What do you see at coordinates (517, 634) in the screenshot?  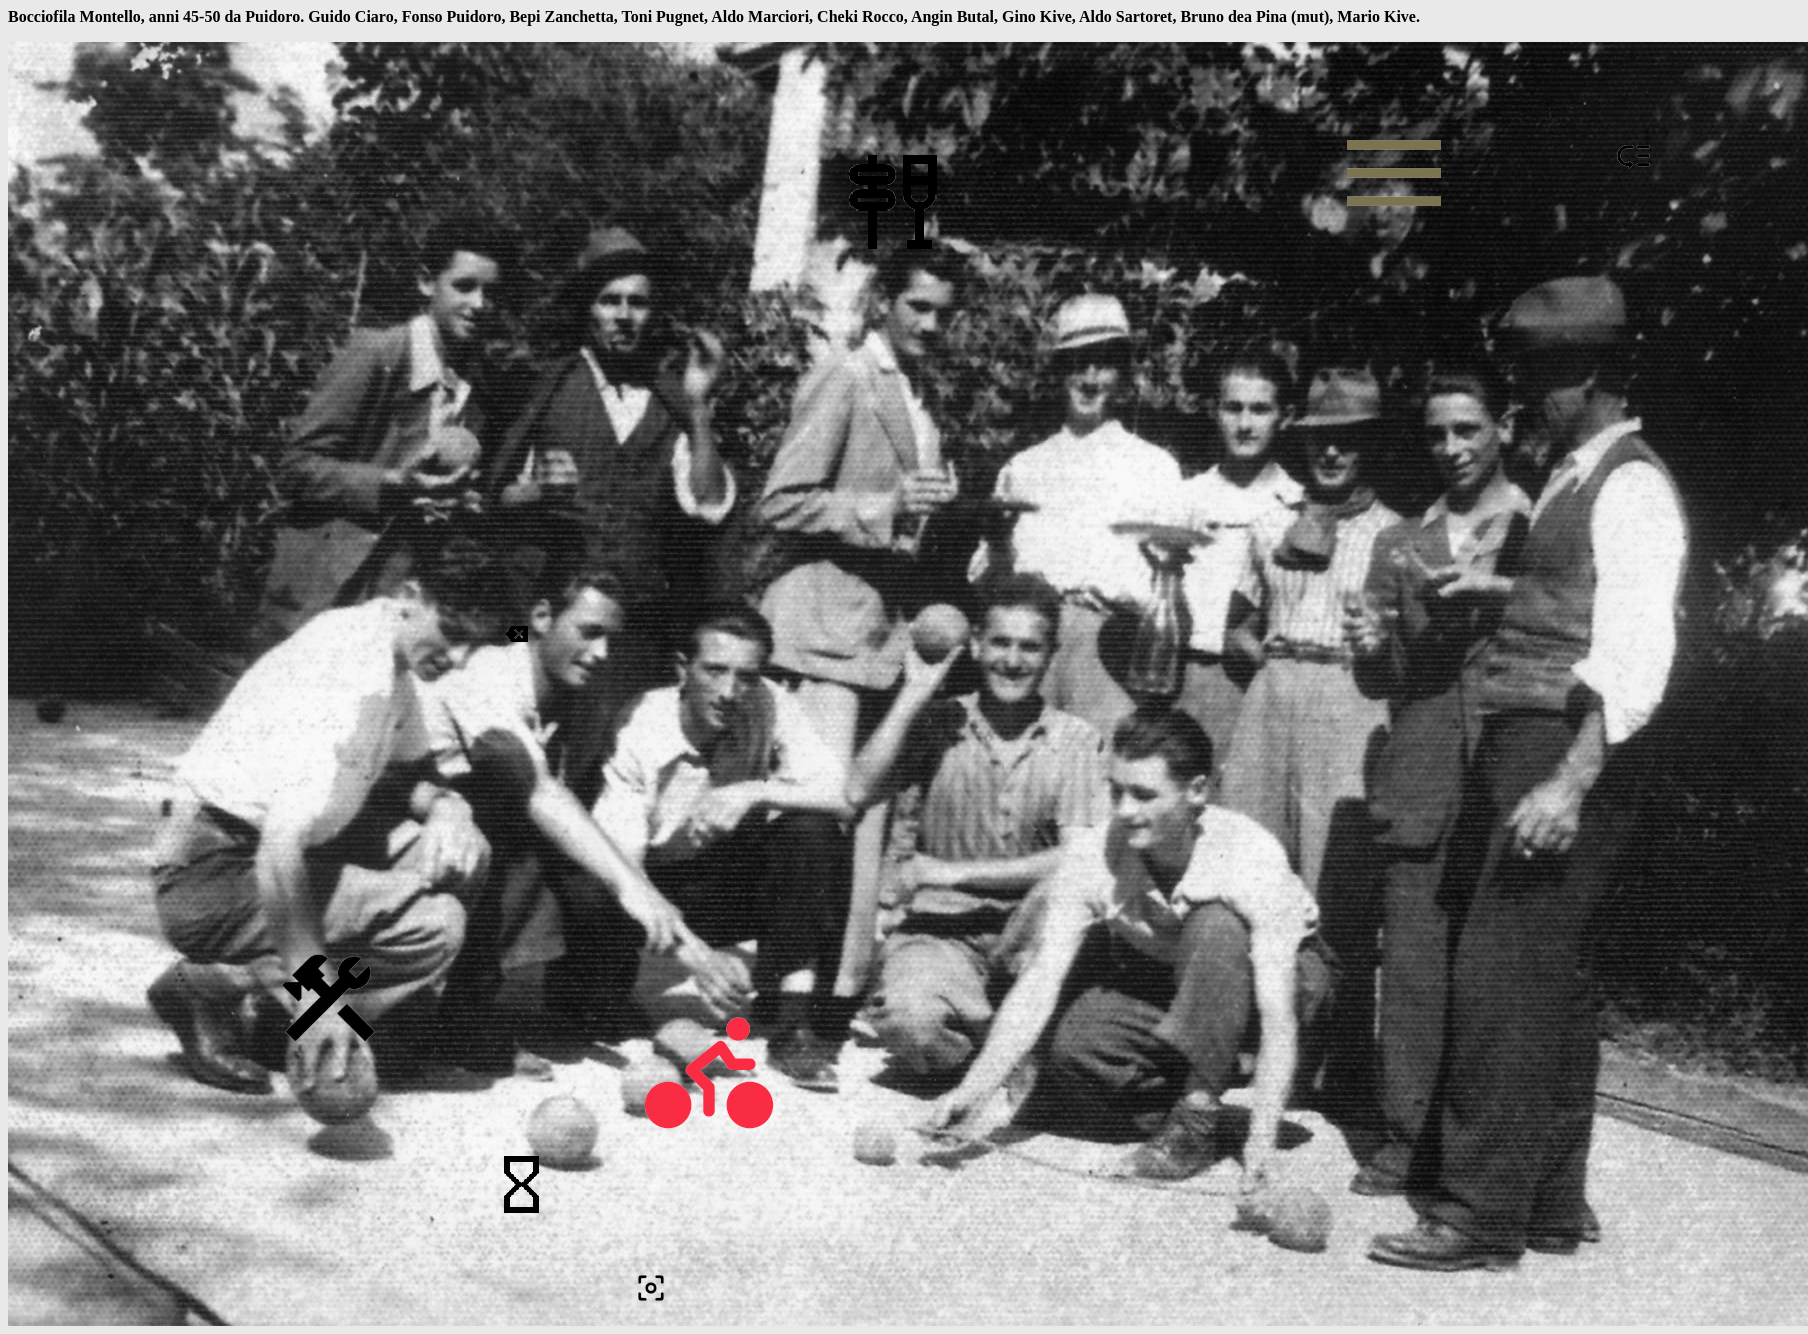 I see `delete the last character entered` at bounding box center [517, 634].